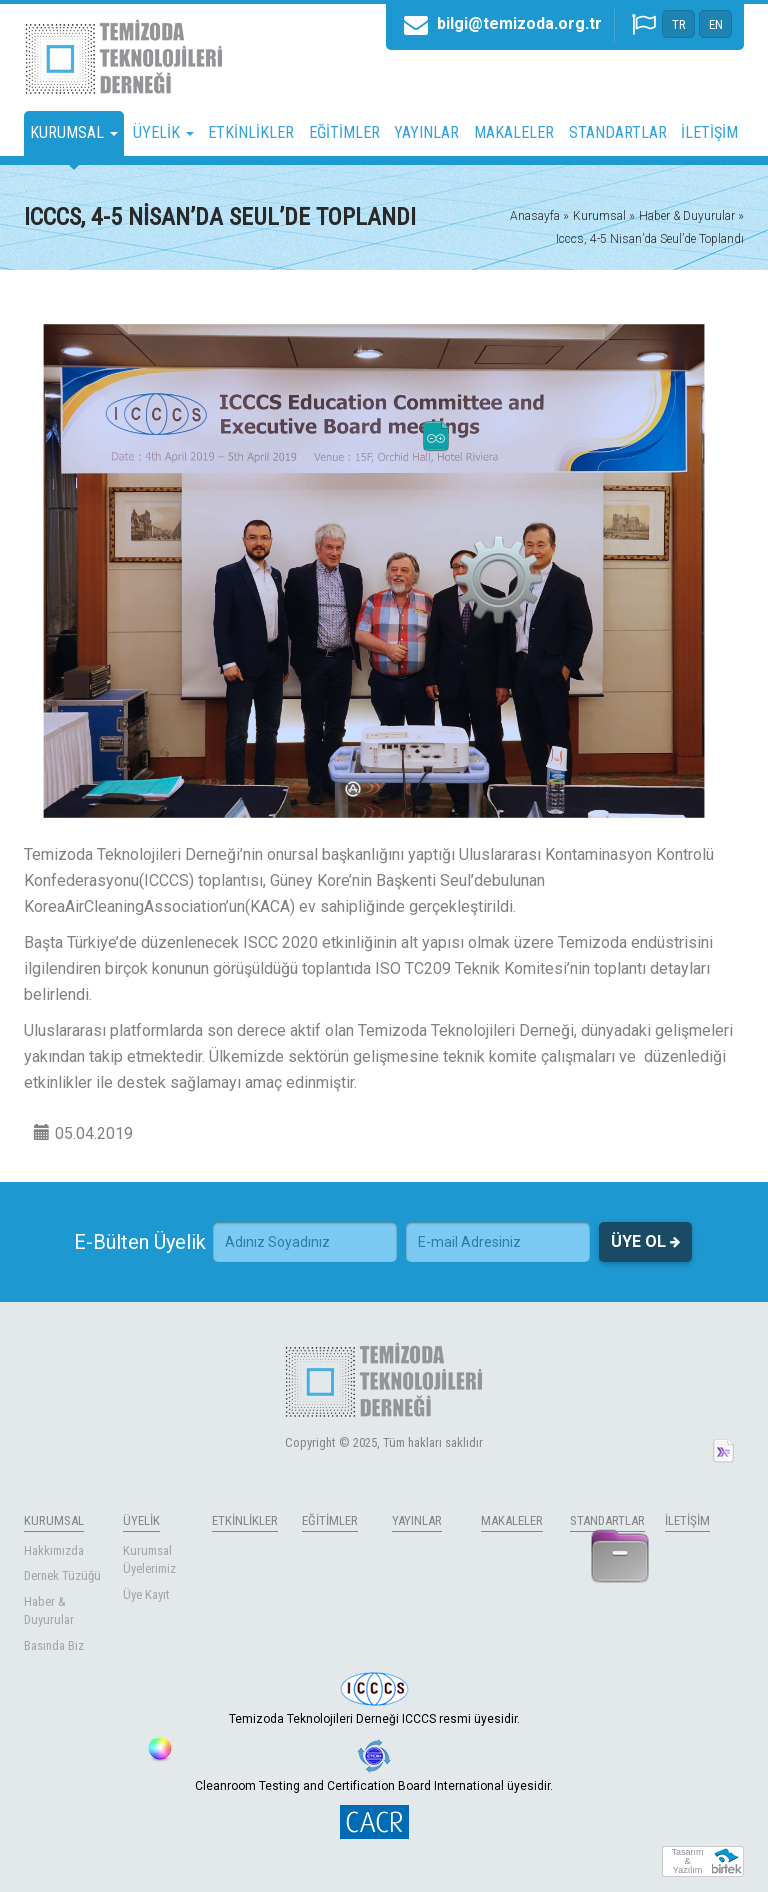 Image resolution: width=768 pixels, height=1892 pixels. Describe the element at coordinates (499, 580) in the screenshot. I see `access advanced settings` at that location.